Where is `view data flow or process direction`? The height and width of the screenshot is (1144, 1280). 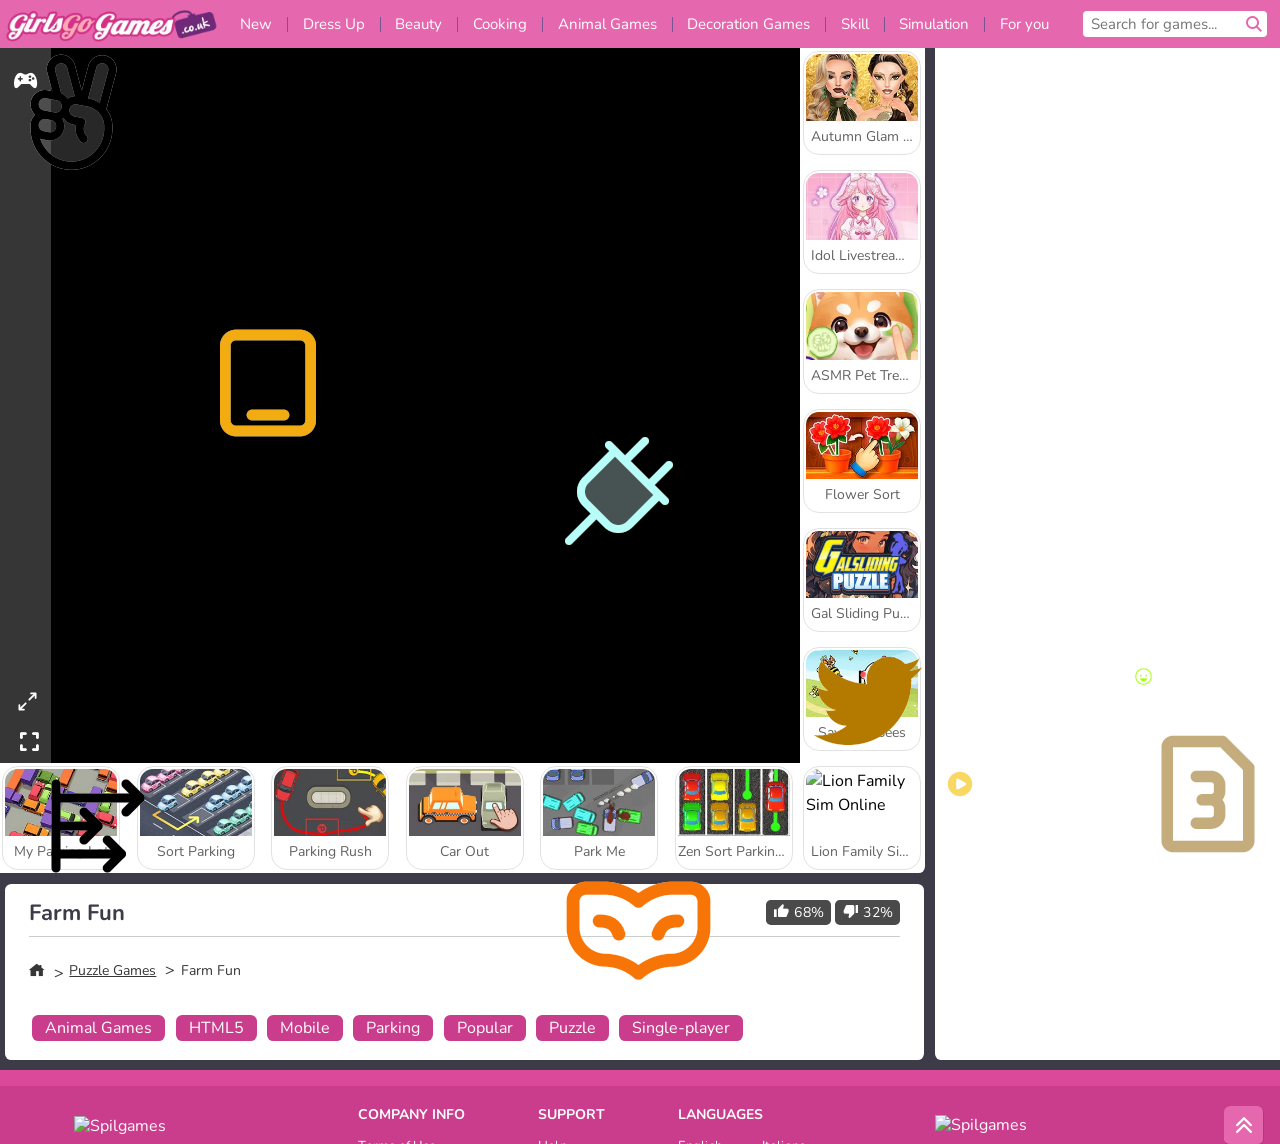
view data flow or process direction is located at coordinates (98, 826).